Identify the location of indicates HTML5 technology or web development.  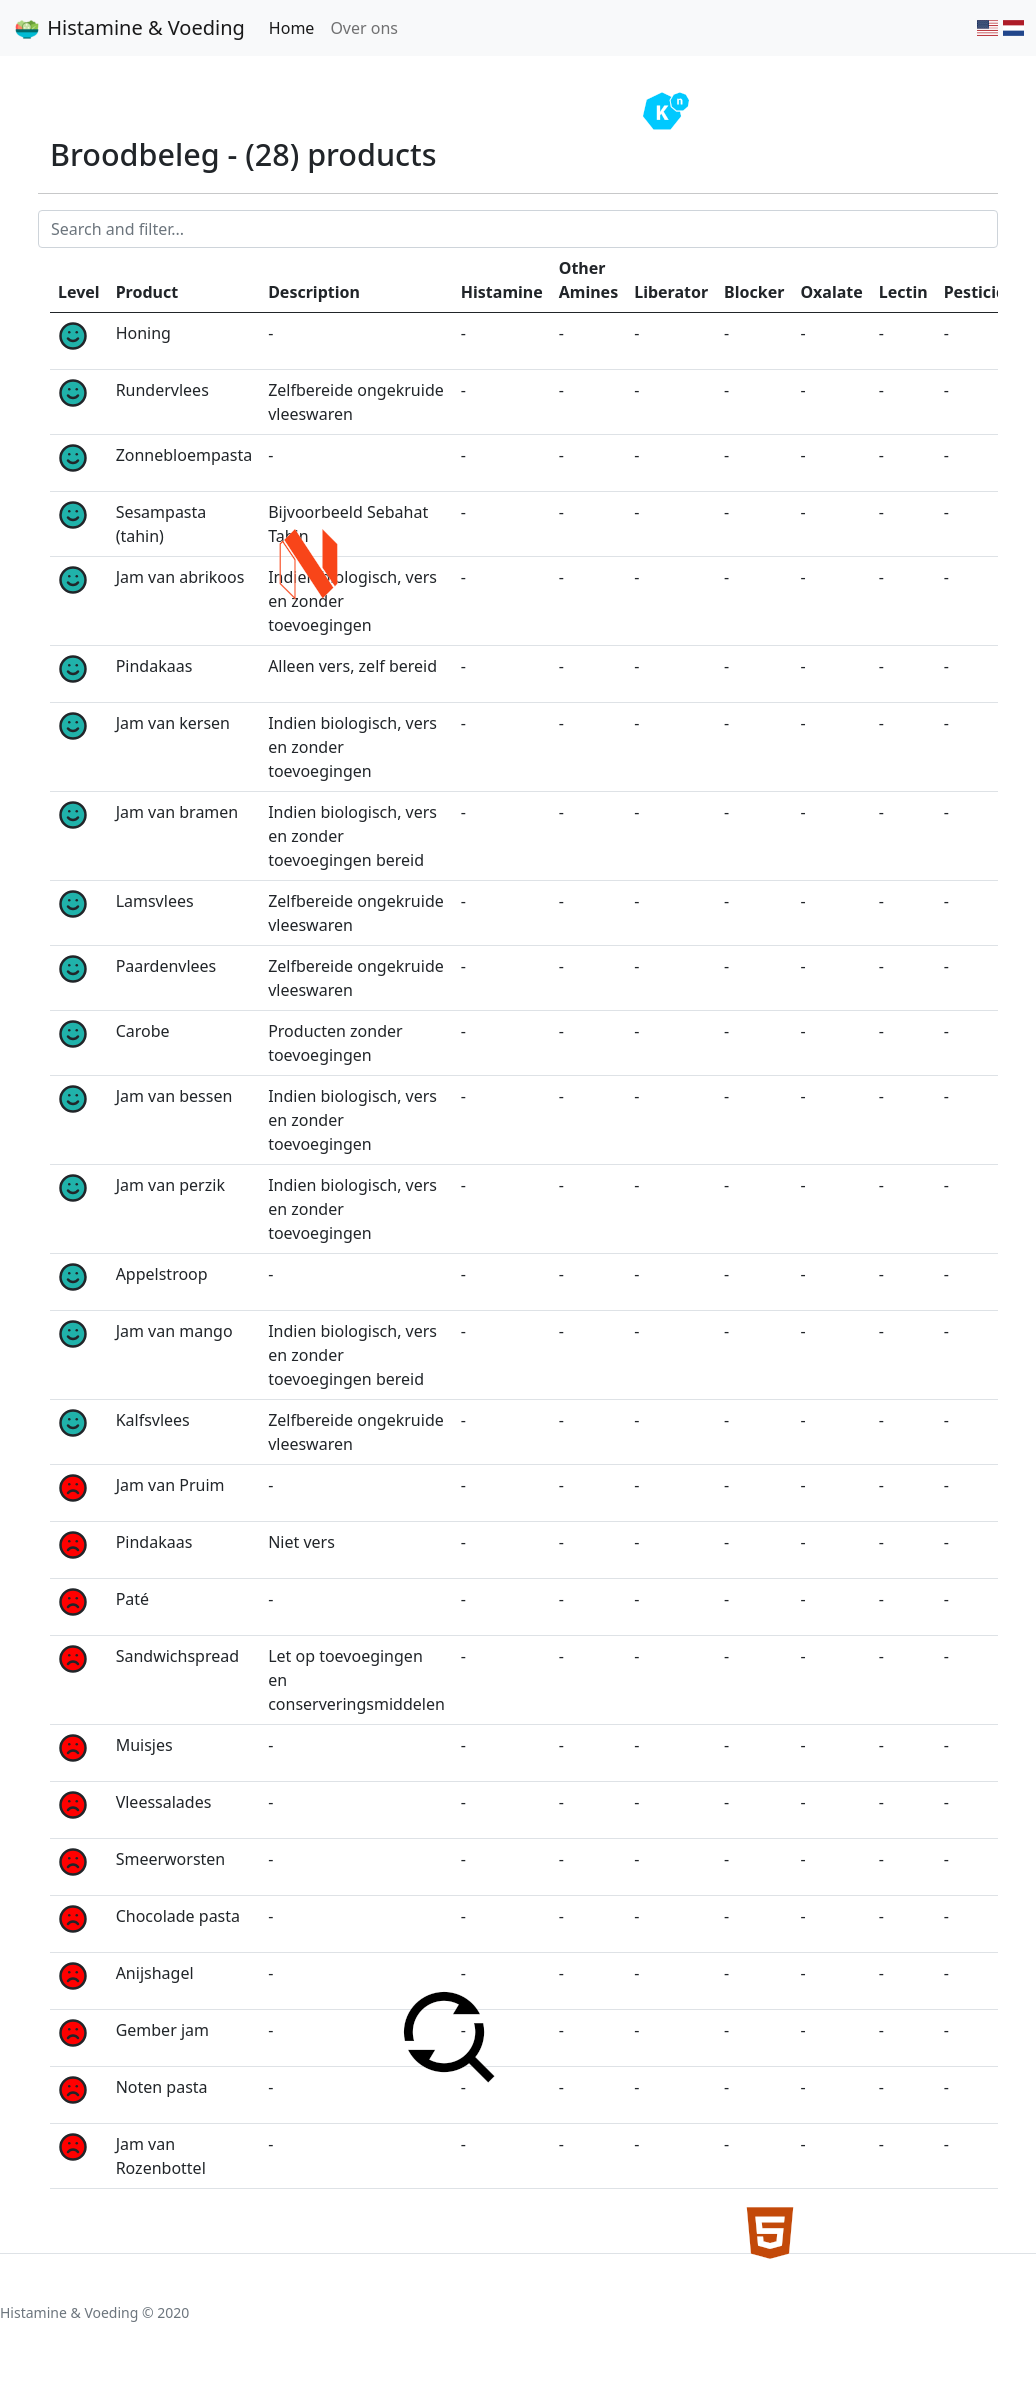
(770, 2233).